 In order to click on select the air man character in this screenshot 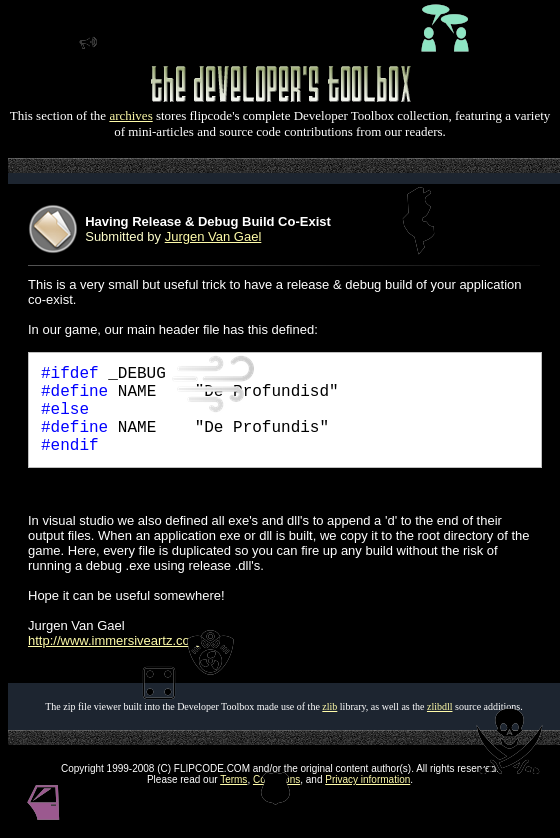, I will do `click(210, 652)`.